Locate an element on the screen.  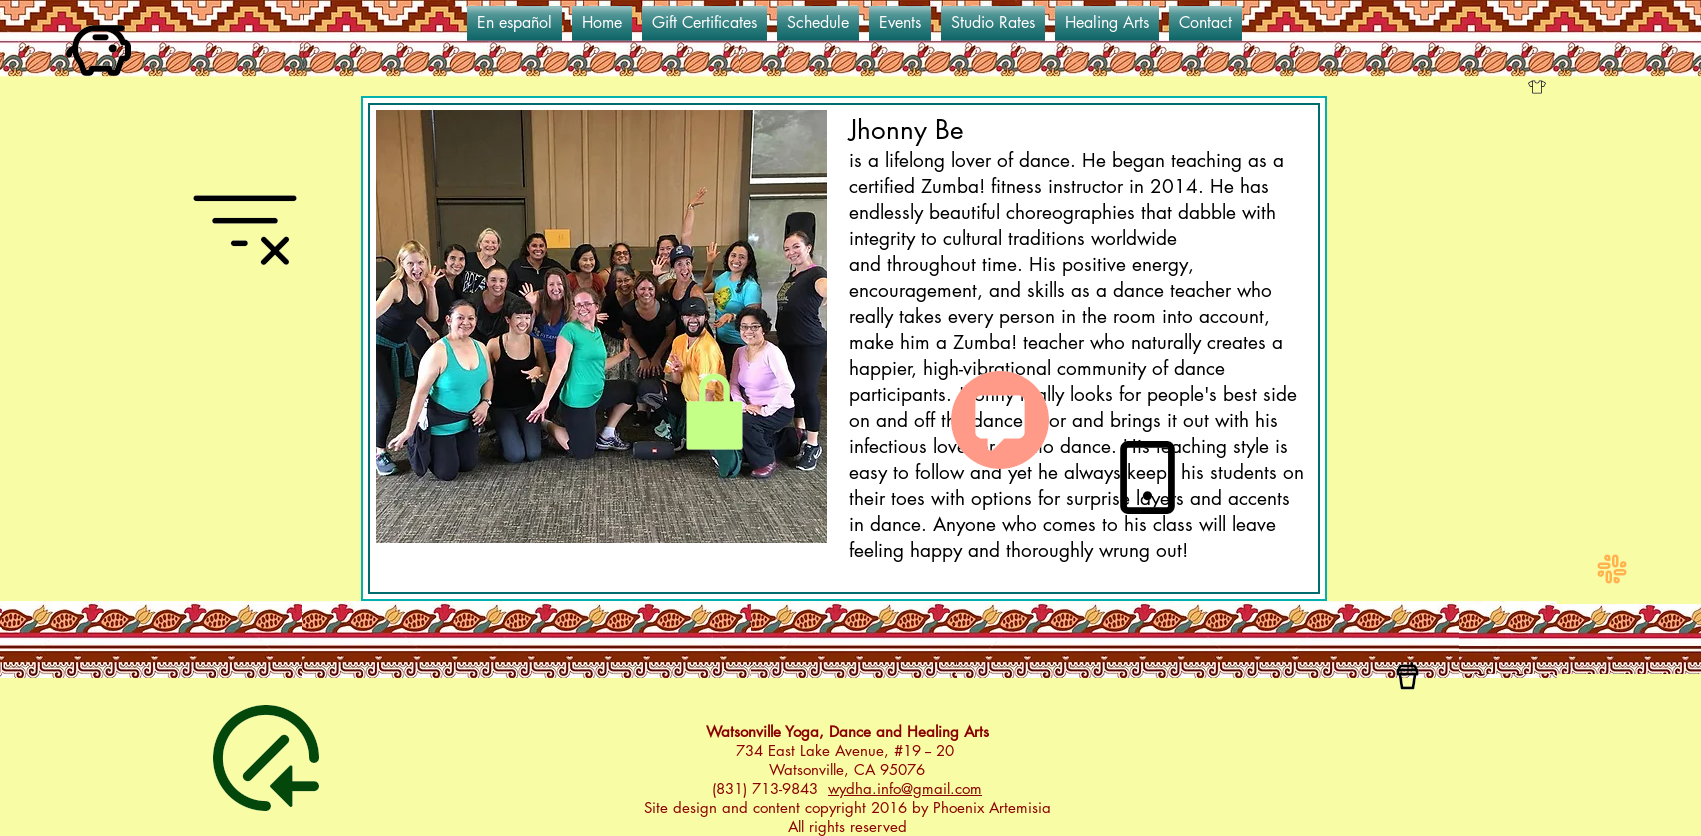
order a coffee or beverage is located at coordinates (1407, 675).